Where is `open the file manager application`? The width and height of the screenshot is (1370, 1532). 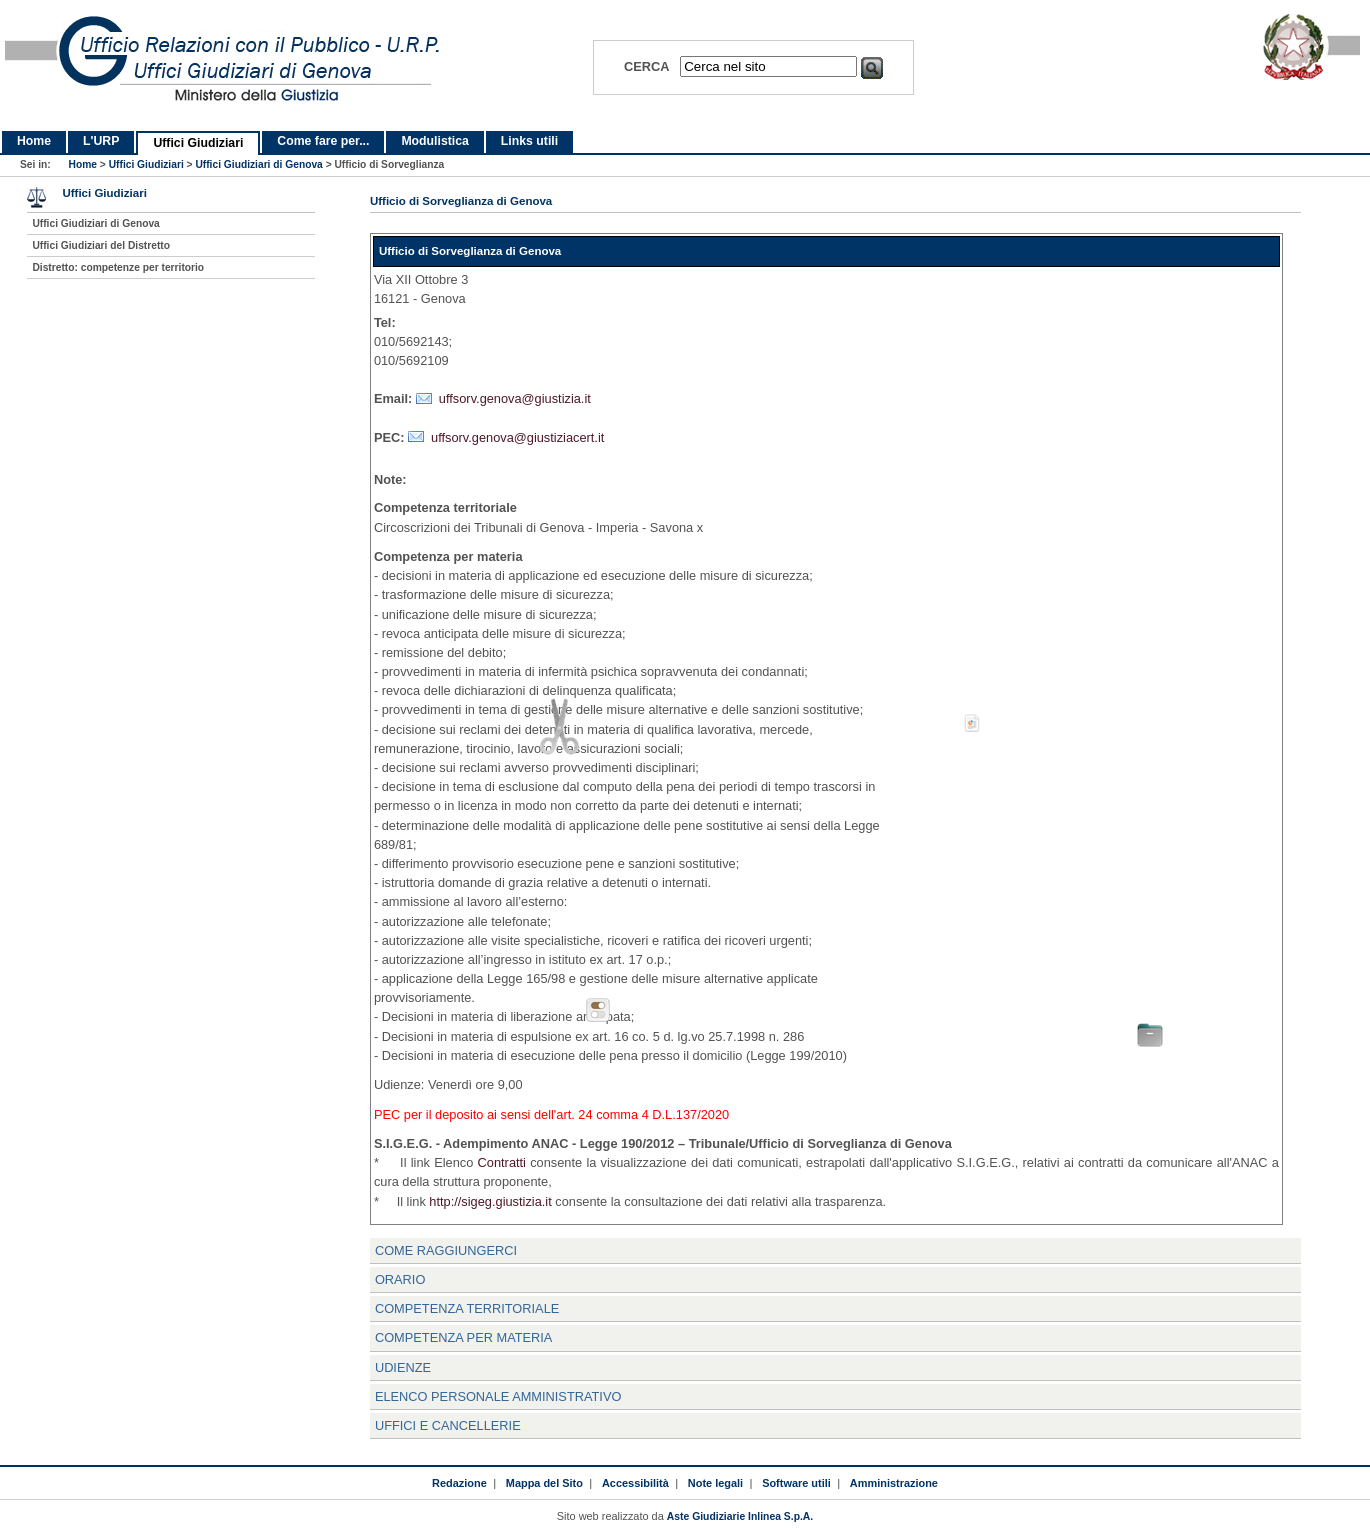
open the file manager application is located at coordinates (1150, 1035).